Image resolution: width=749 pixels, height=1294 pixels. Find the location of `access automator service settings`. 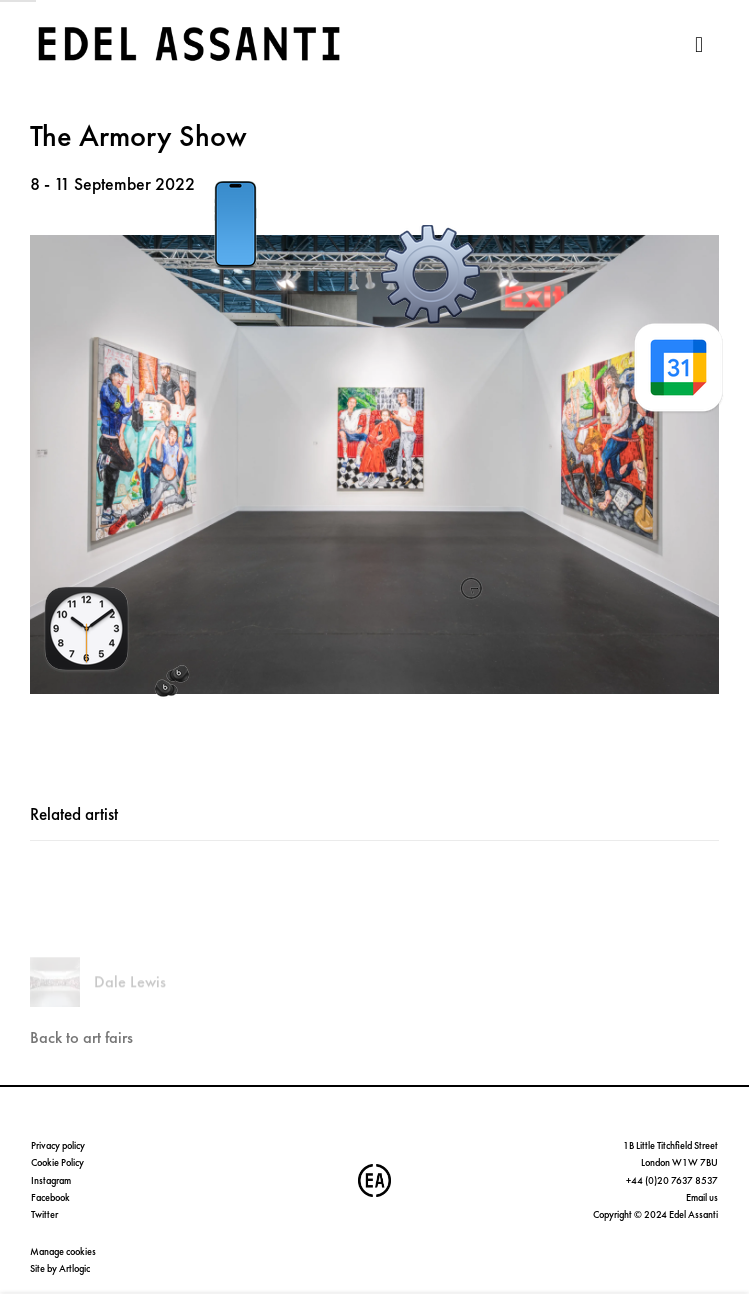

access automator service settings is located at coordinates (429, 276).